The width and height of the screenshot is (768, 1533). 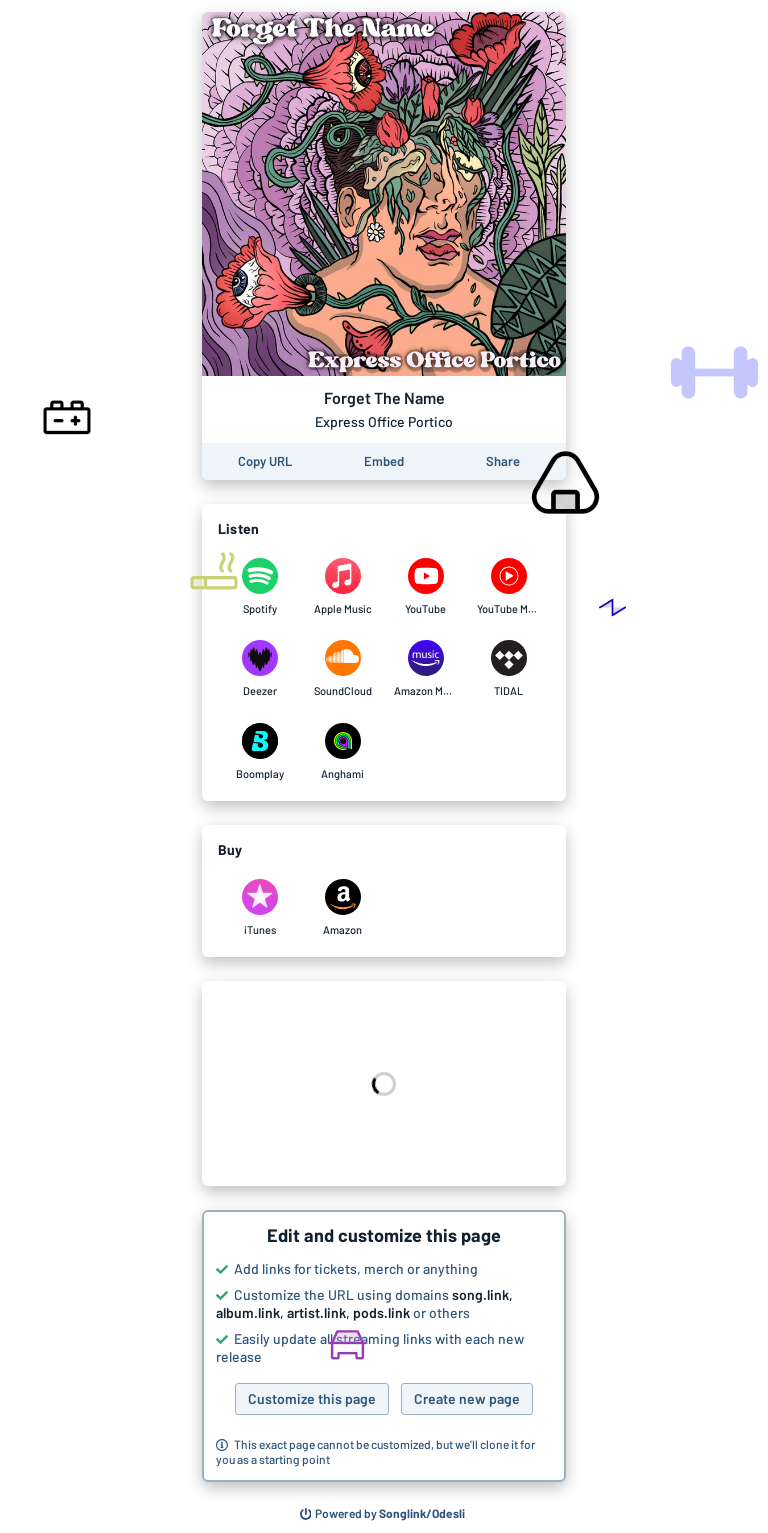 What do you see at coordinates (67, 419) in the screenshot?
I see `check vehicle battery status` at bounding box center [67, 419].